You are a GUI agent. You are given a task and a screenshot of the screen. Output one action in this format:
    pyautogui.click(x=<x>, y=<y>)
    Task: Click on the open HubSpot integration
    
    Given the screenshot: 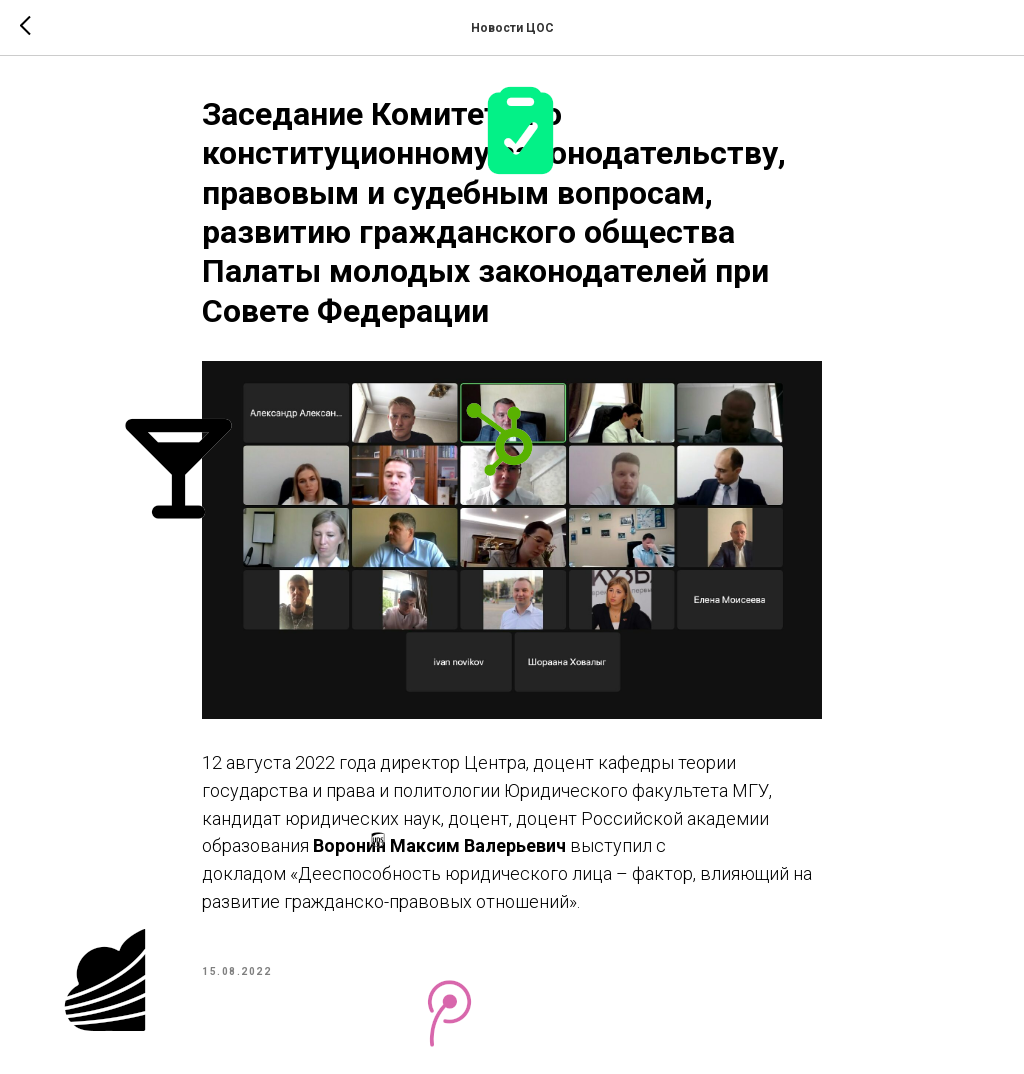 What is the action you would take?
    pyautogui.click(x=499, y=439)
    